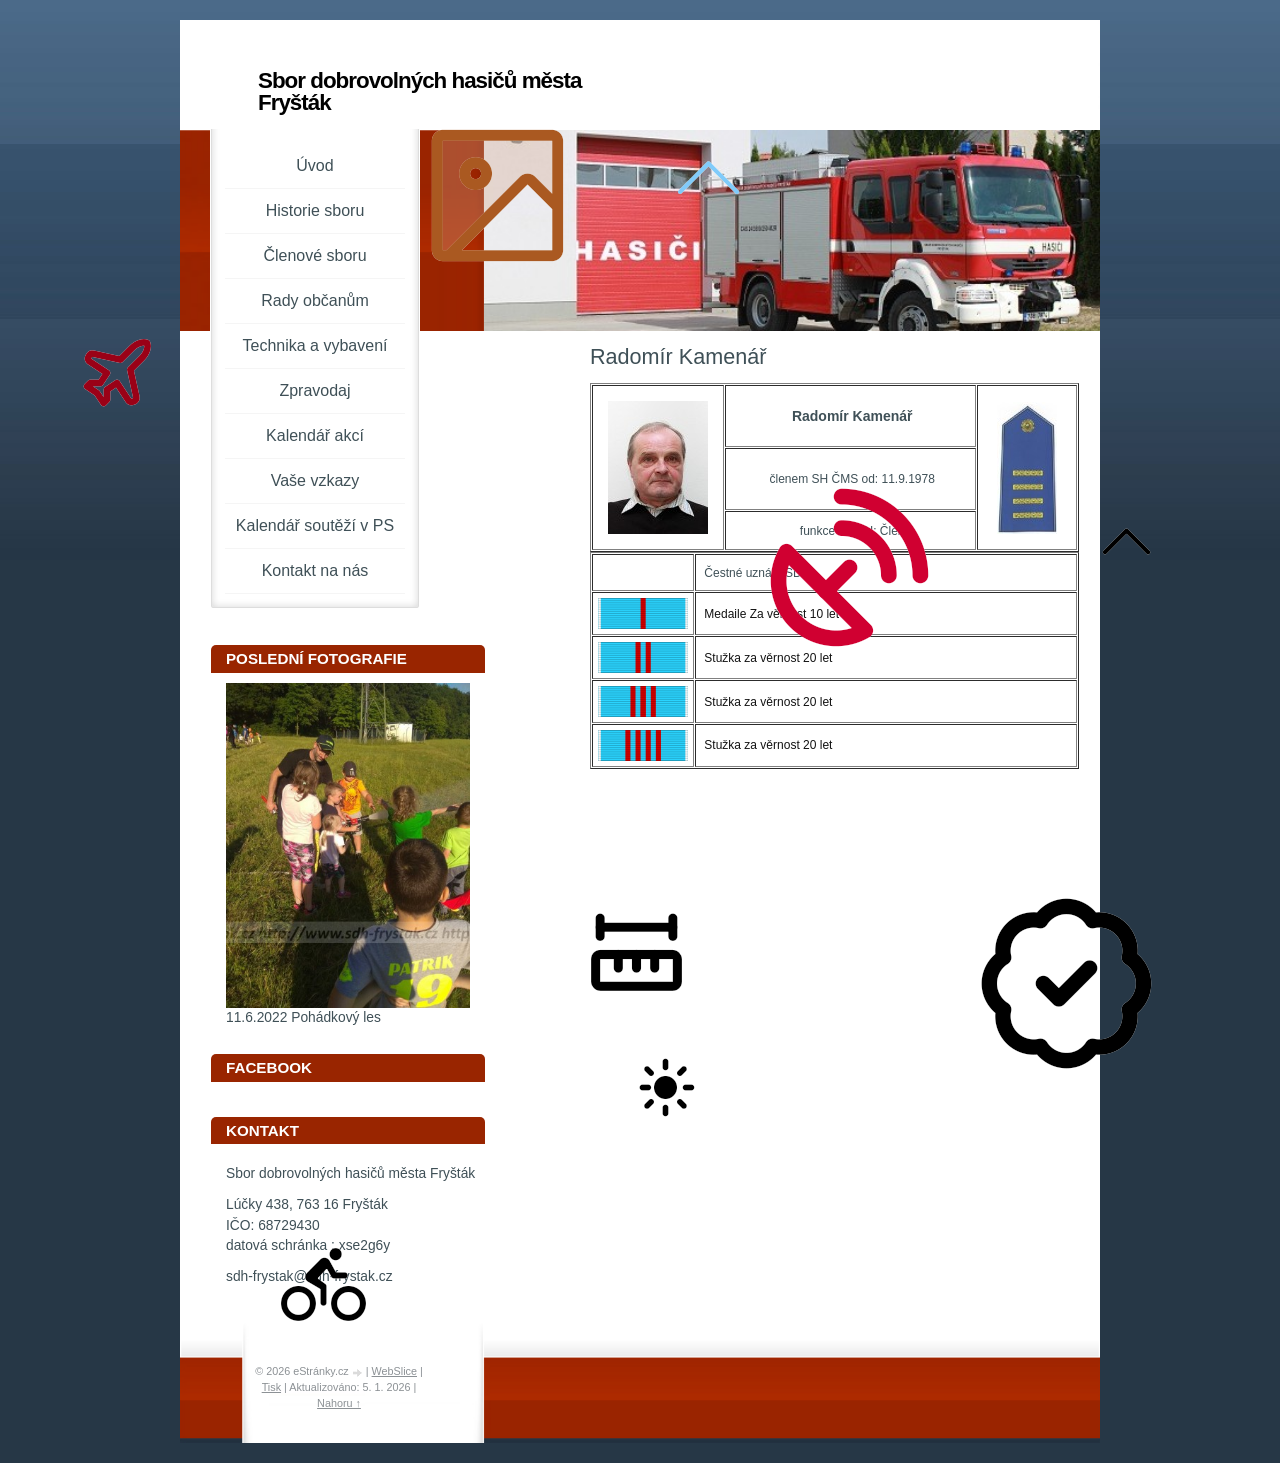 This screenshot has height=1463, width=1280. I want to click on enable airplane mode, so click(117, 373).